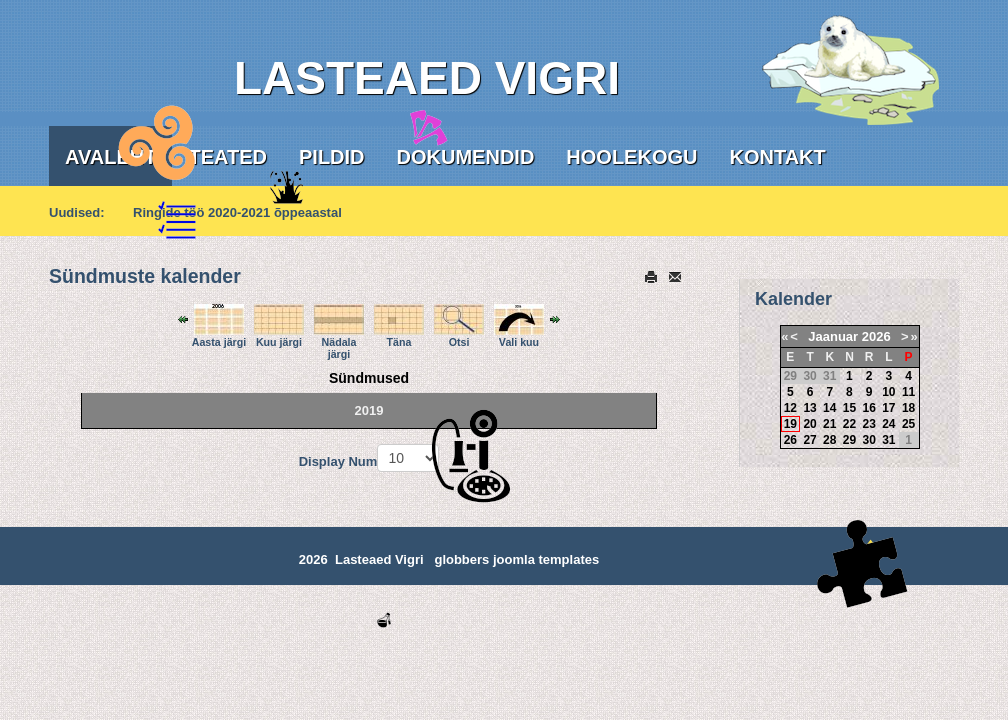  What do you see at coordinates (384, 620) in the screenshot?
I see `consume a potion or drink item` at bounding box center [384, 620].